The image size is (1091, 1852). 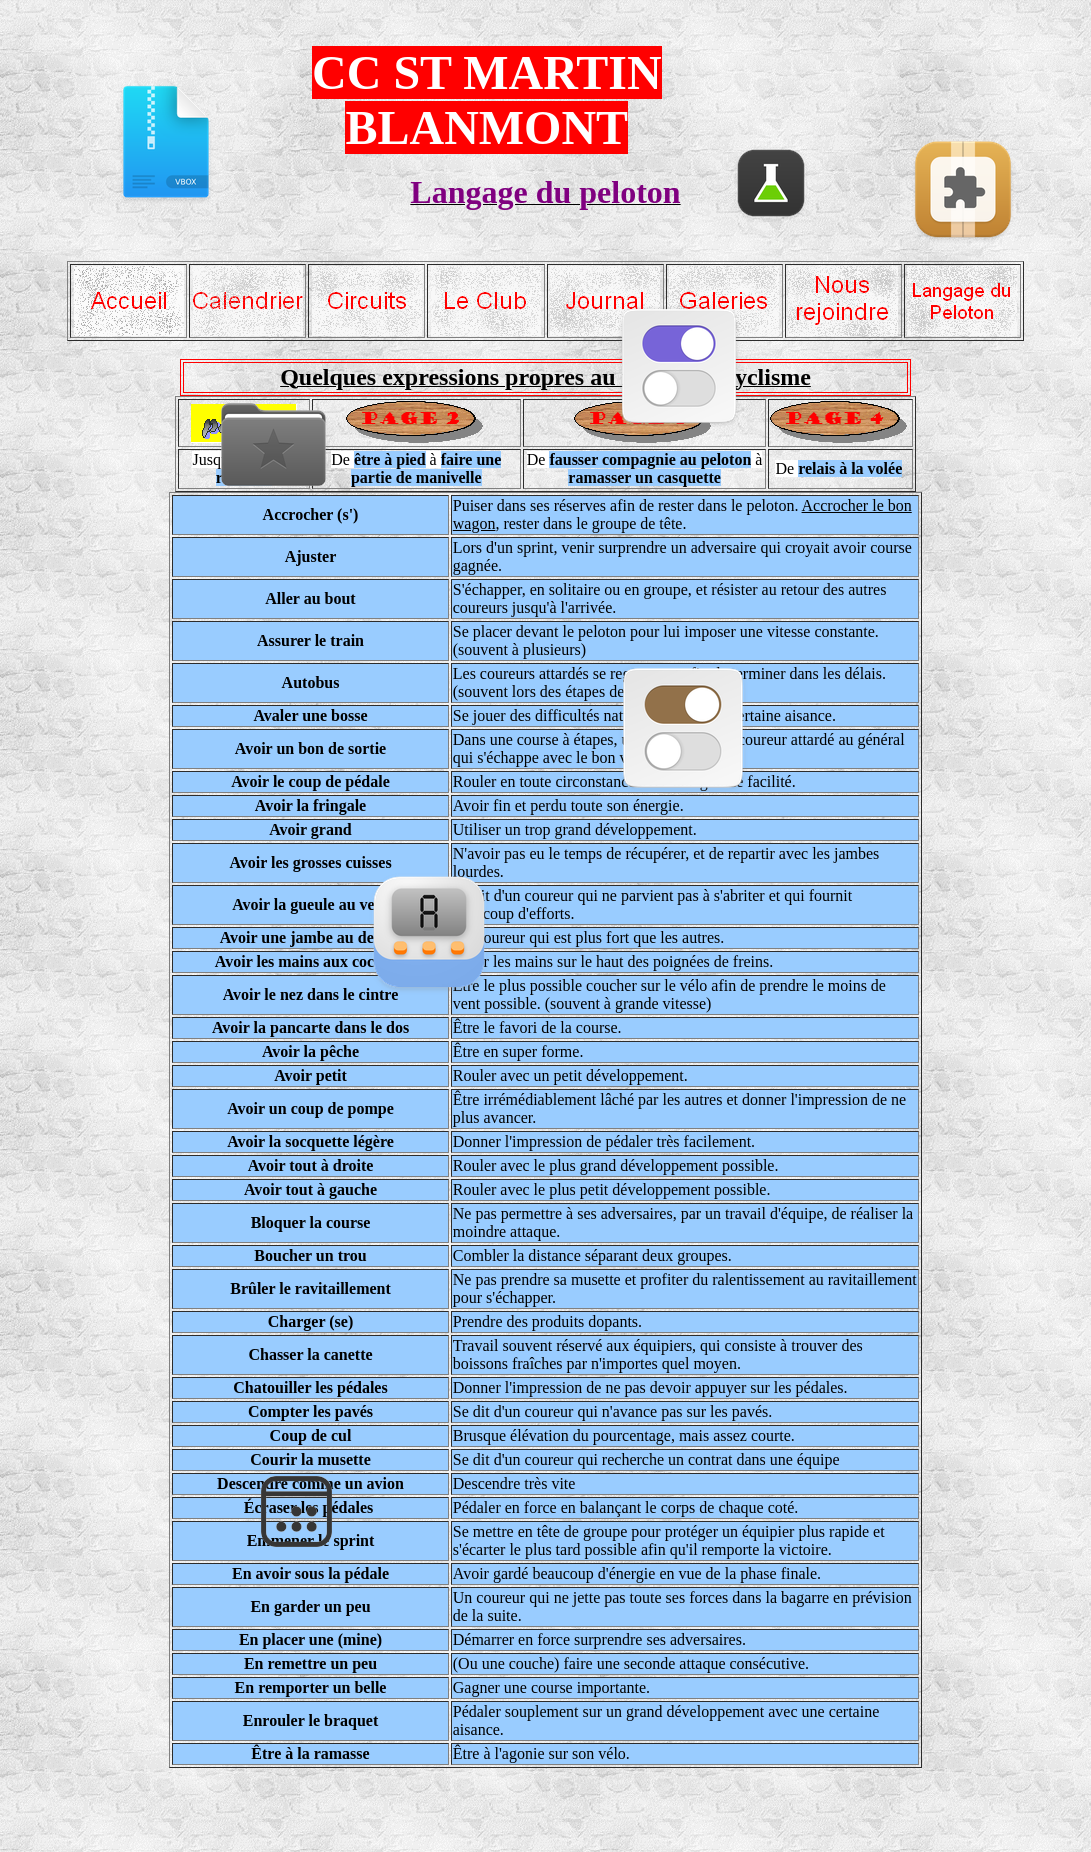 What do you see at coordinates (771, 183) in the screenshot?
I see `open science or chemistry application` at bounding box center [771, 183].